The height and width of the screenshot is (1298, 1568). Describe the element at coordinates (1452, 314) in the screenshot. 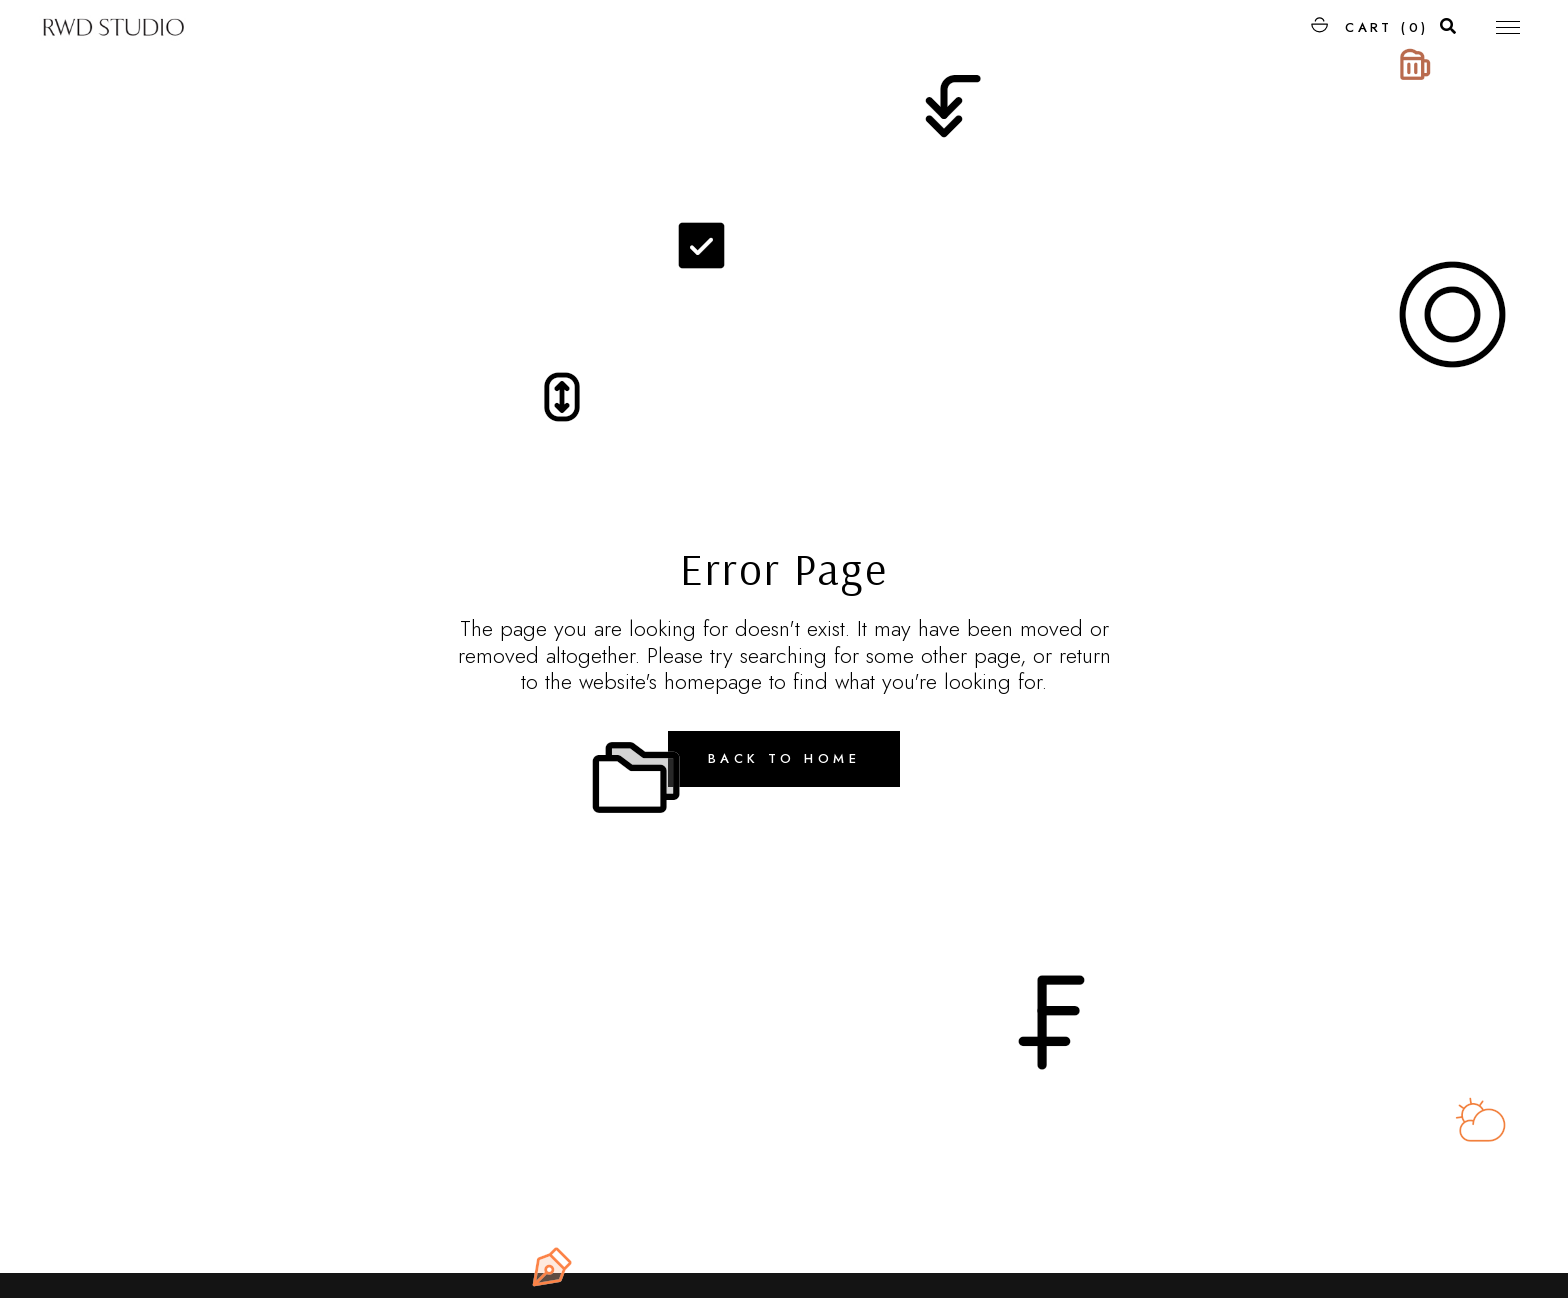

I see `select a single option from a list` at that location.